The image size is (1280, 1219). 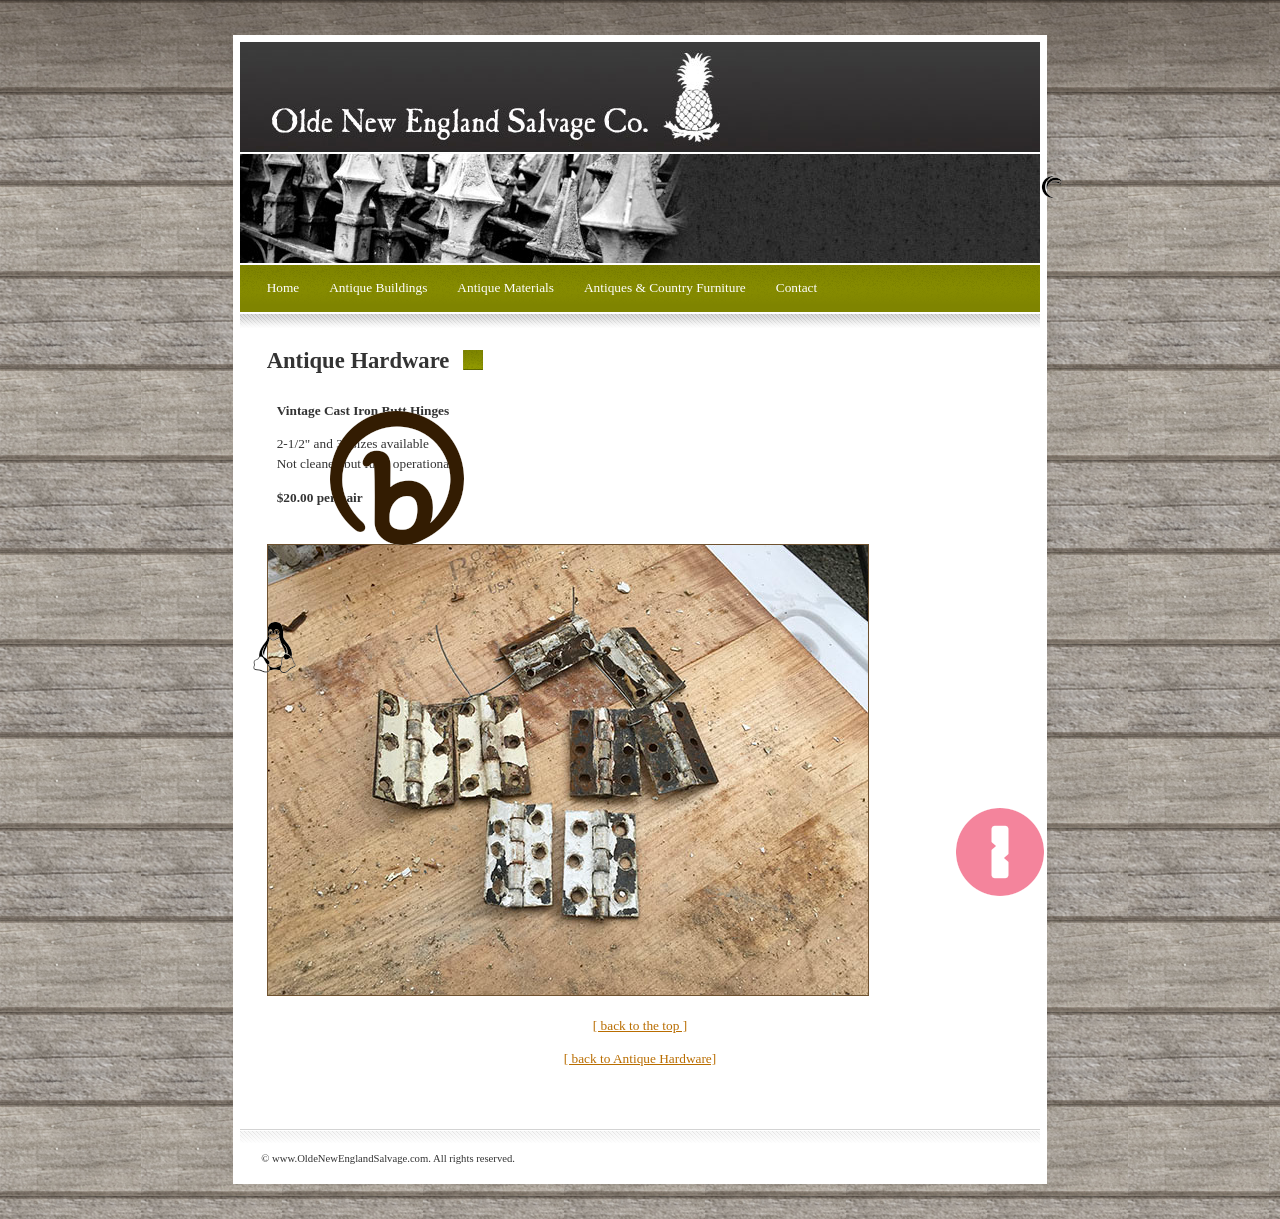 I want to click on akamai technologies company logo, so click(x=1052, y=187).